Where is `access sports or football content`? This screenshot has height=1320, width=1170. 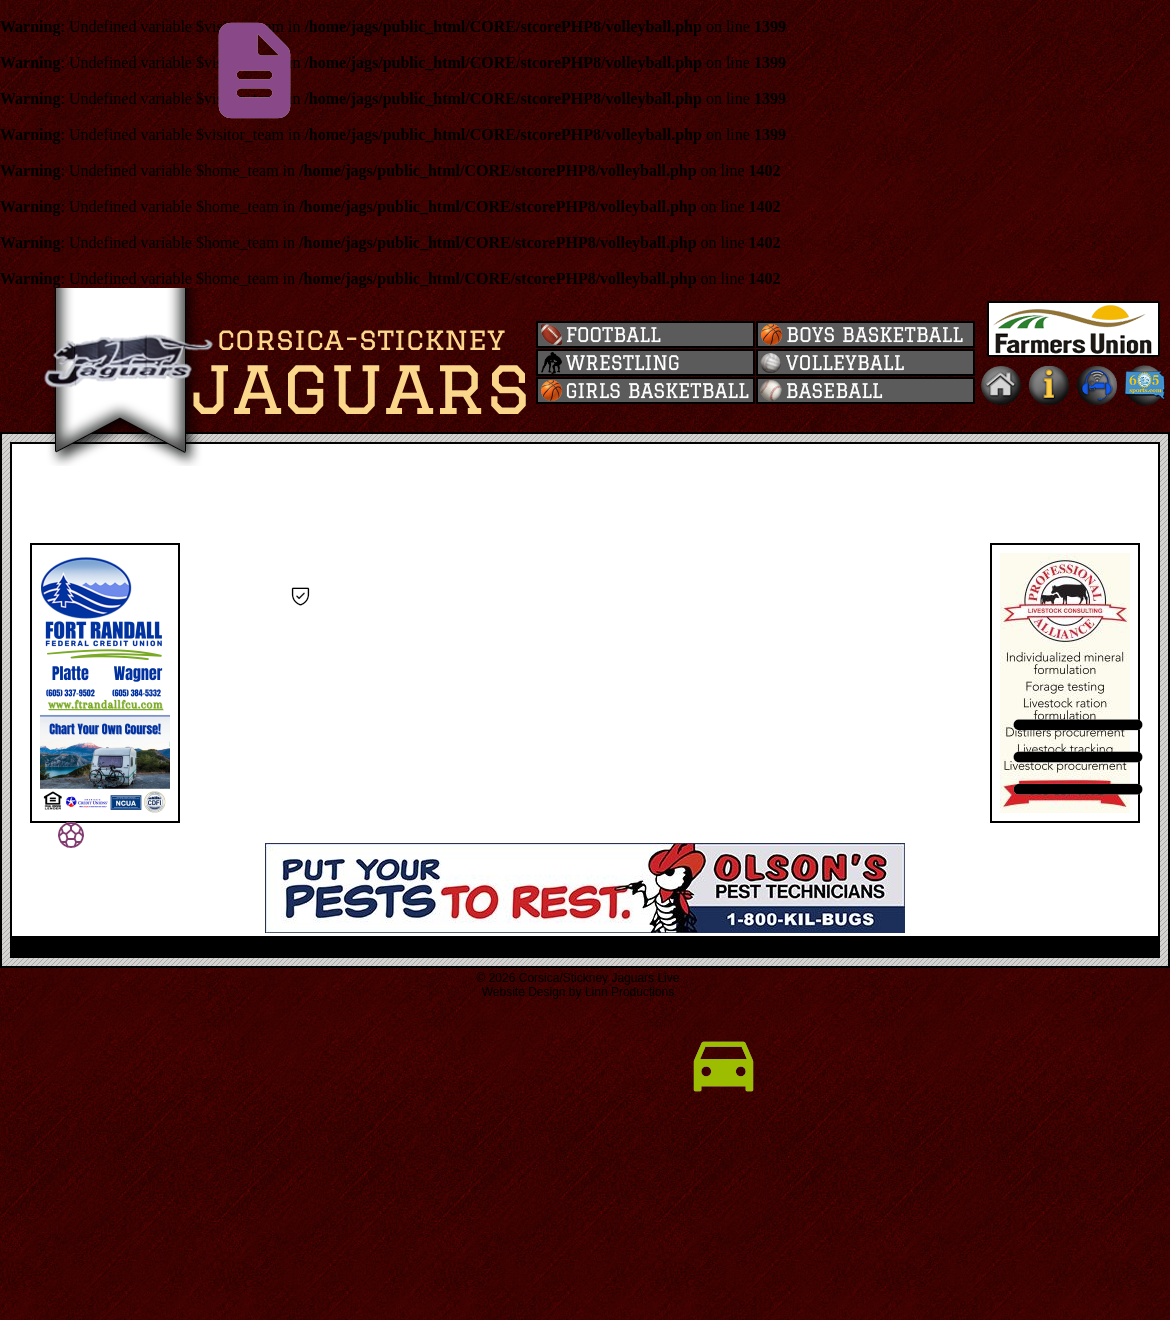
access sports or football content is located at coordinates (71, 835).